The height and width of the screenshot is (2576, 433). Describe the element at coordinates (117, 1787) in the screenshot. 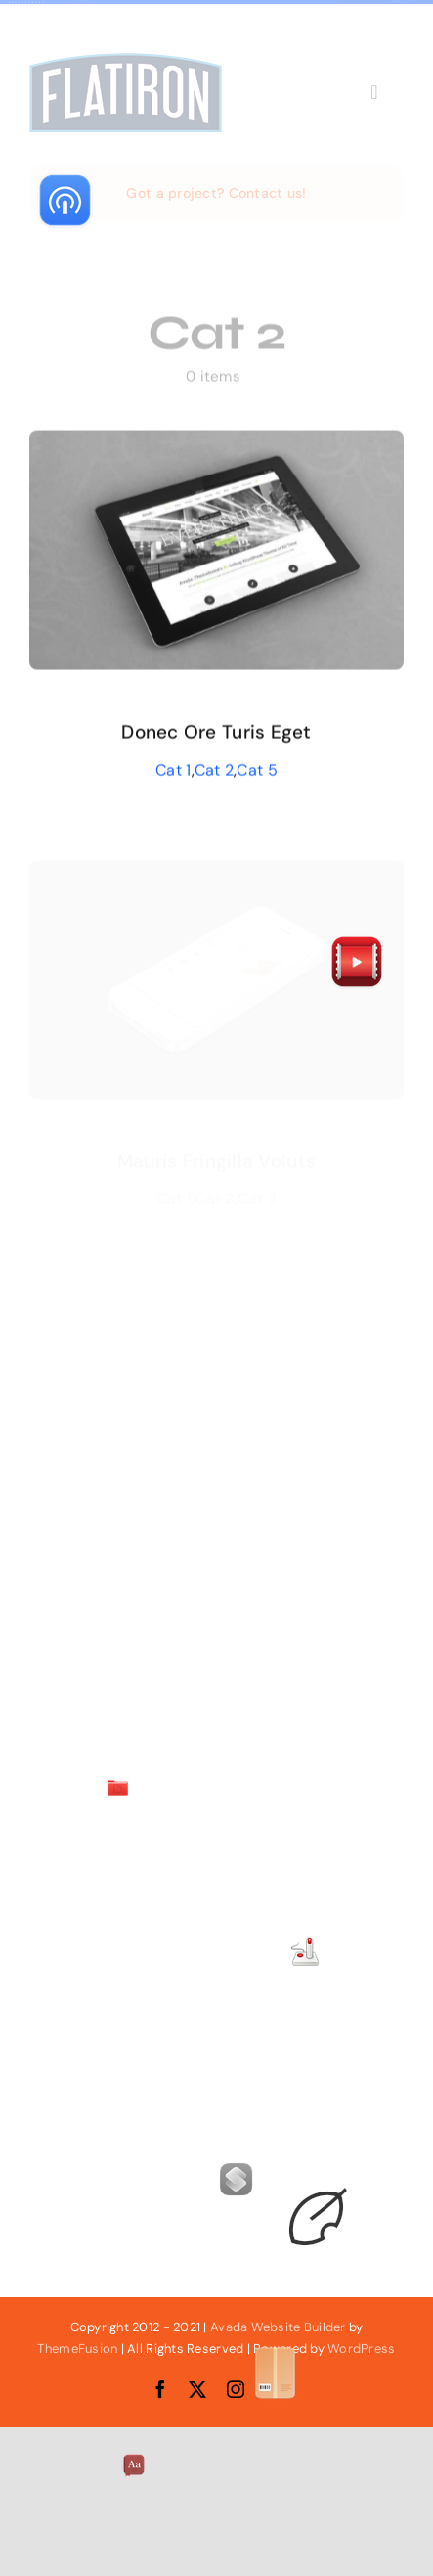

I see `open your documents folder` at that location.